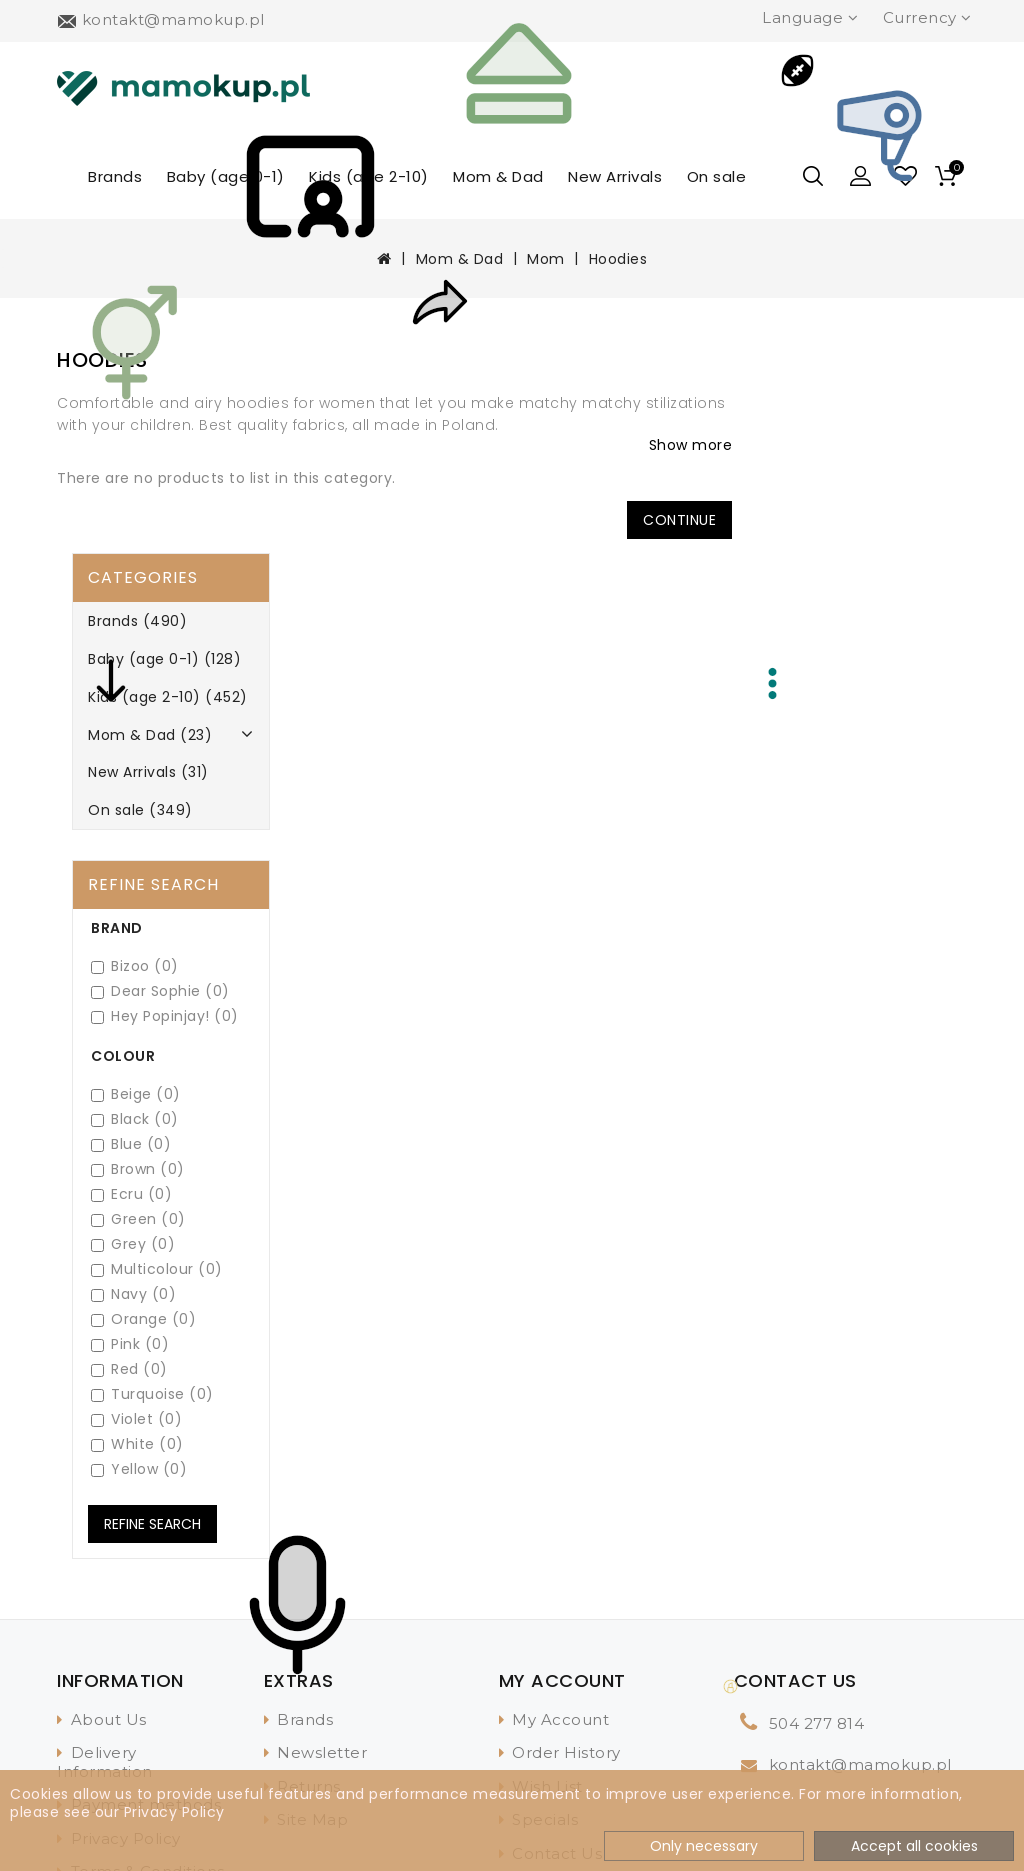  Describe the element at coordinates (310, 186) in the screenshot. I see `access teaching or presentation tools` at that location.